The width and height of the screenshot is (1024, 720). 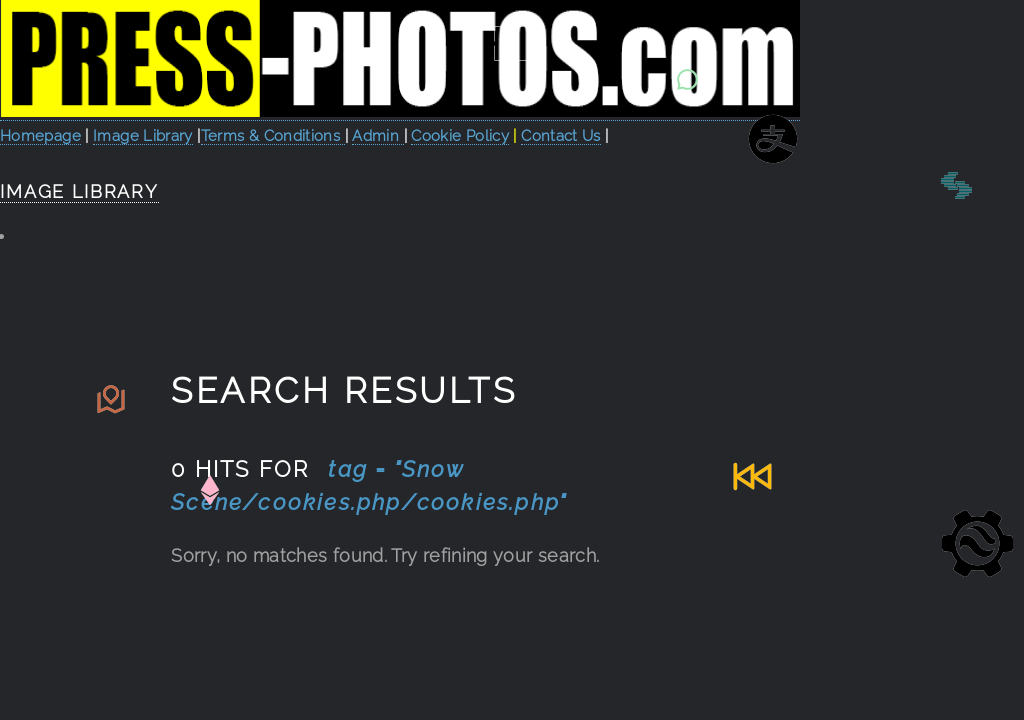 What do you see at coordinates (687, 79) in the screenshot?
I see `open chat or messaging` at bounding box center [687, 79].